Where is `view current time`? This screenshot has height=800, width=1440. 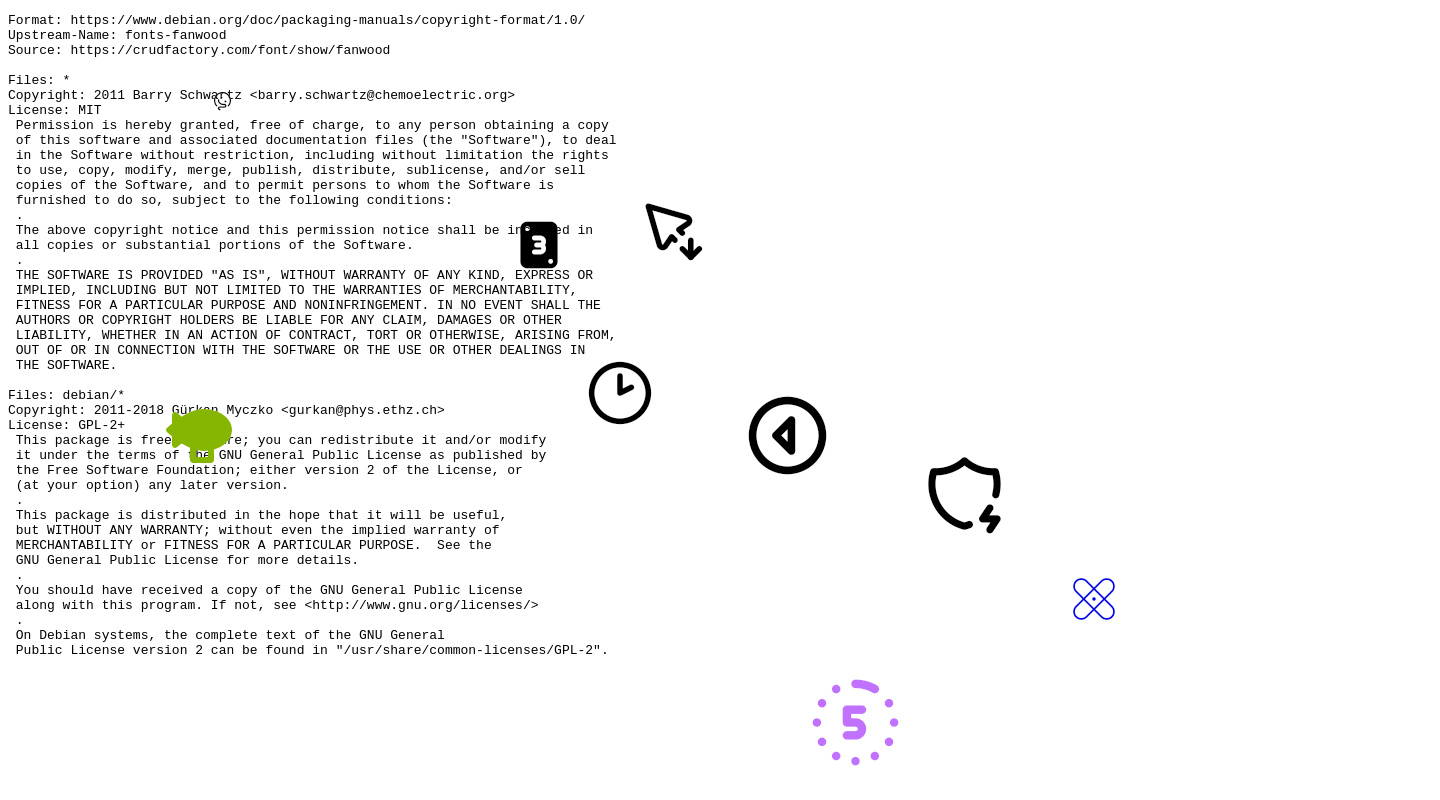 view current time is located at coordinates (620, 393).